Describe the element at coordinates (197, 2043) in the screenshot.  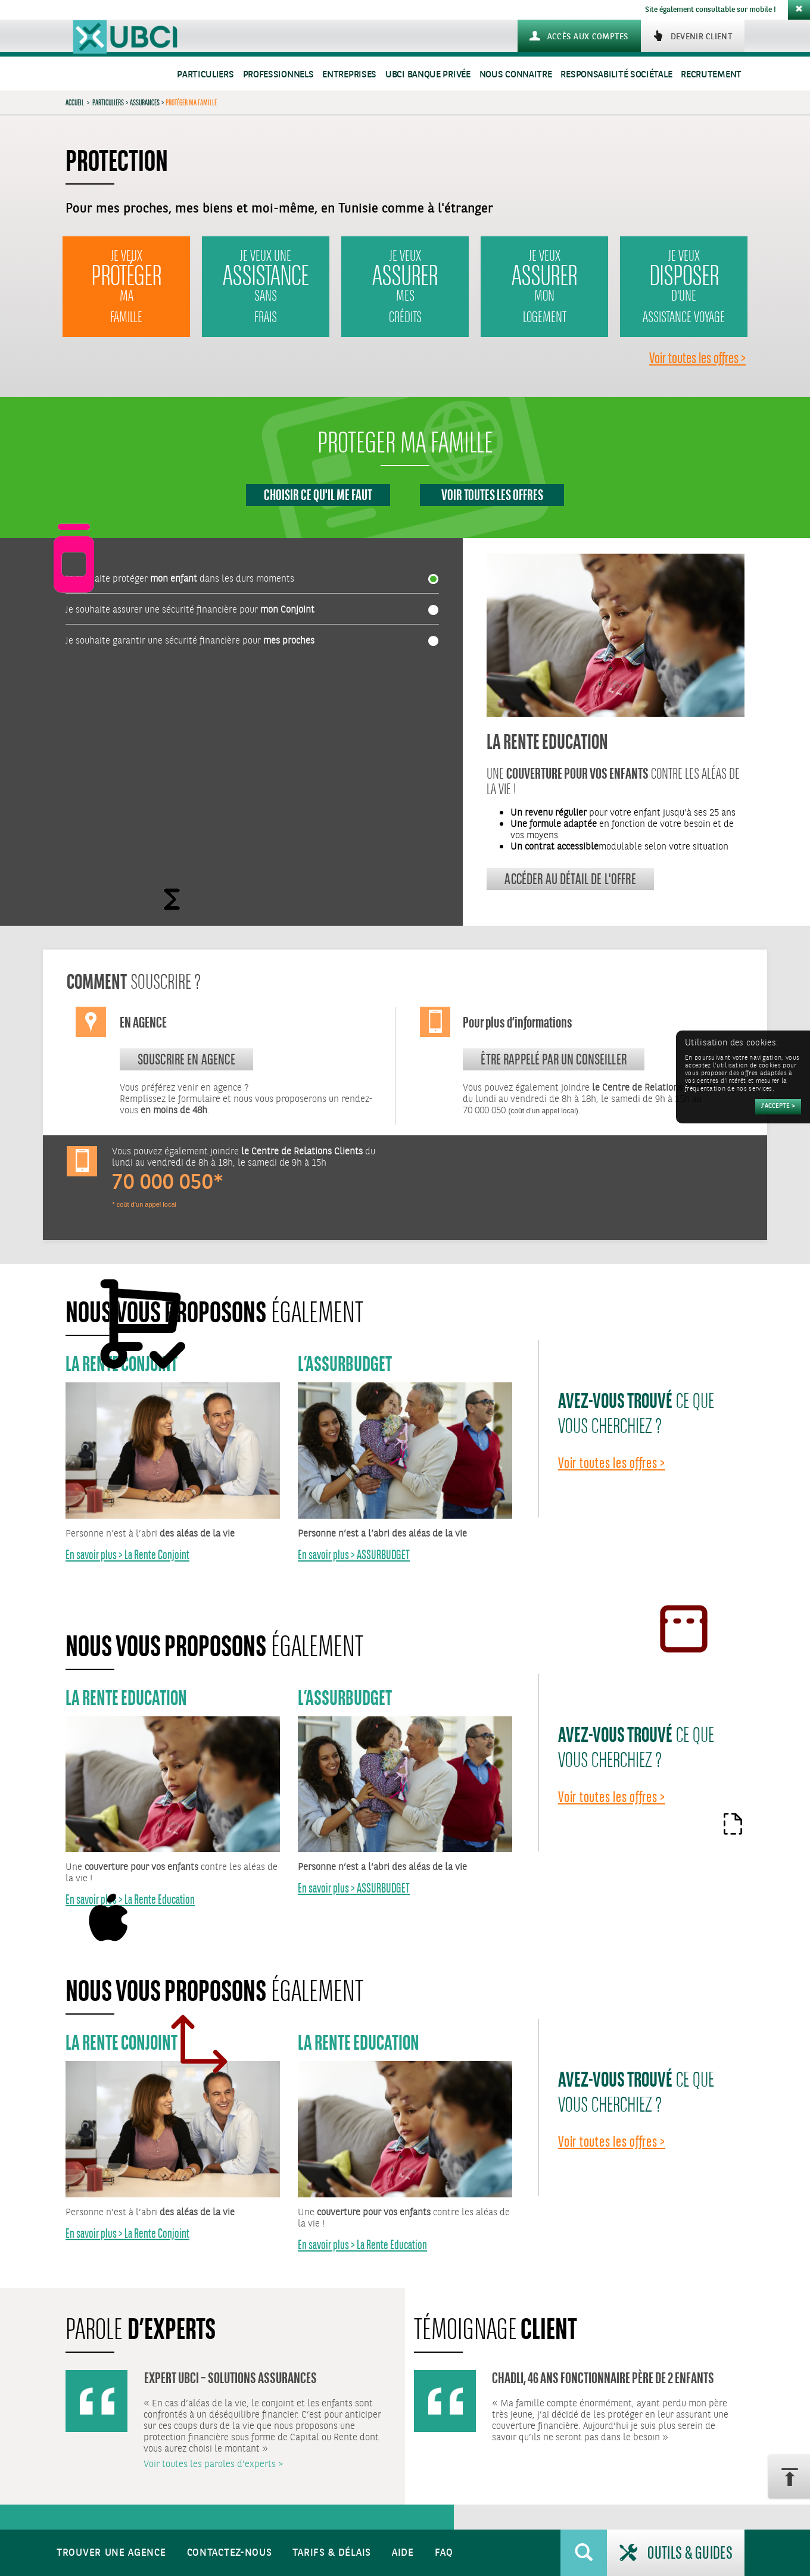
I see `adjust vector path or anchor points` at that location.